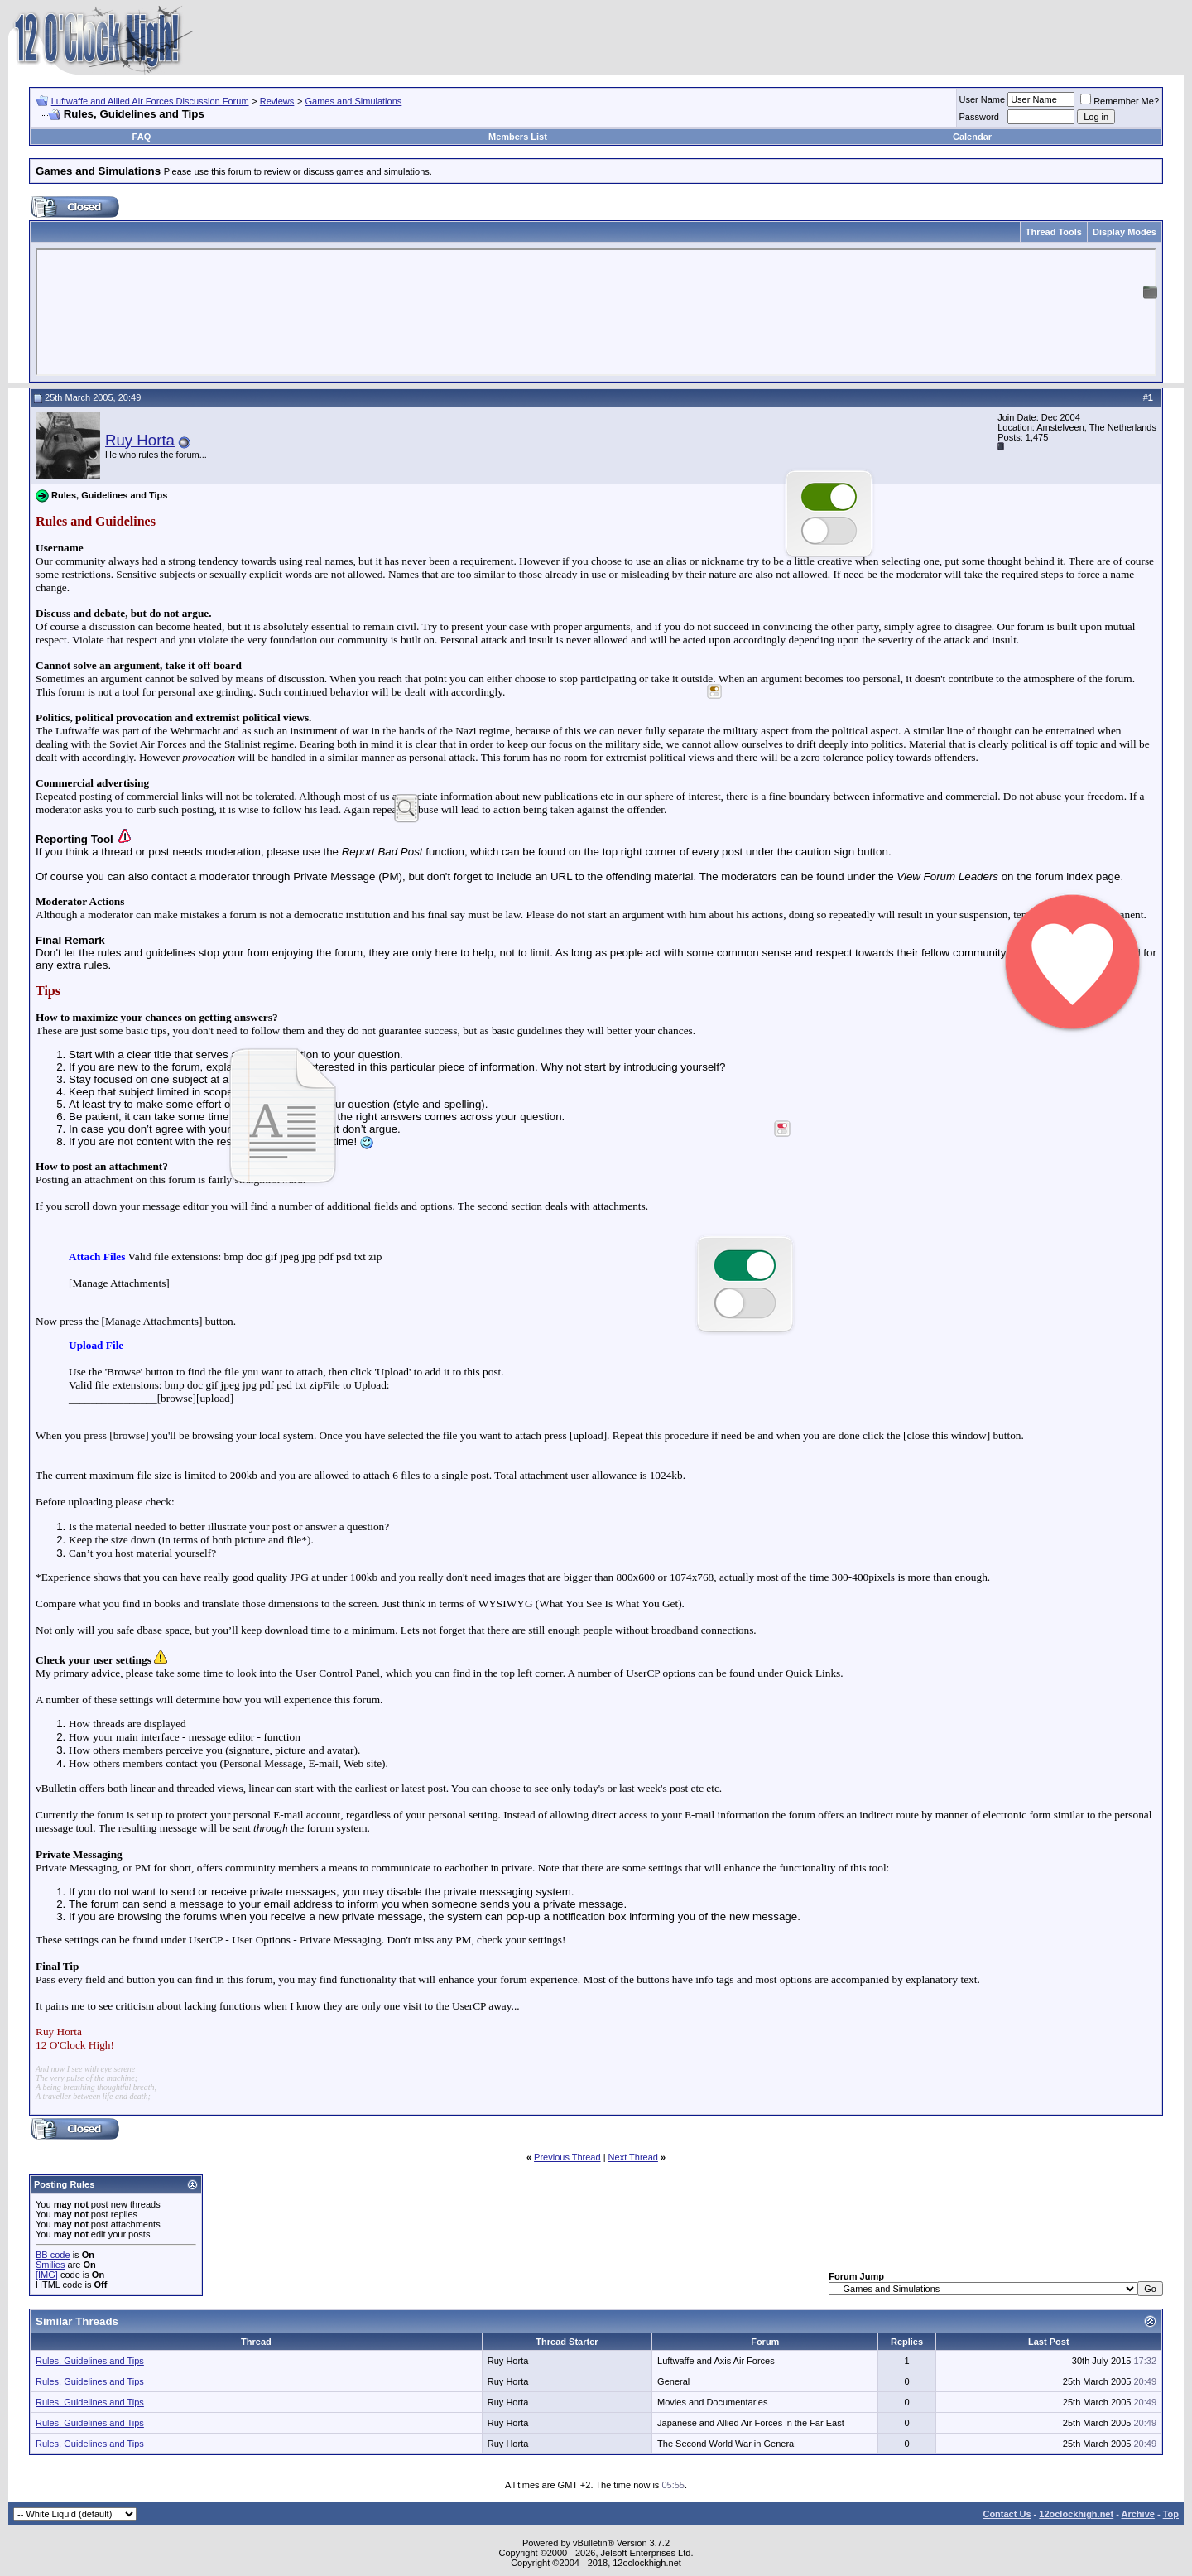  Describe the element at coordinates (1150, 291) in the screenshot. I see `open a folder to view its contents` at that location.